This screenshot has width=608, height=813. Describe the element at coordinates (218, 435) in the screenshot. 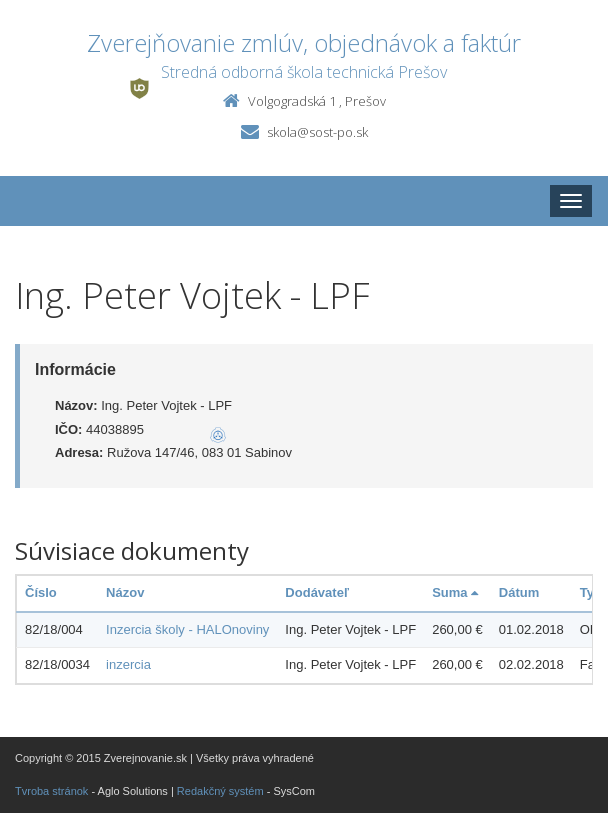

I see `SCP Foundation logo` at that location.